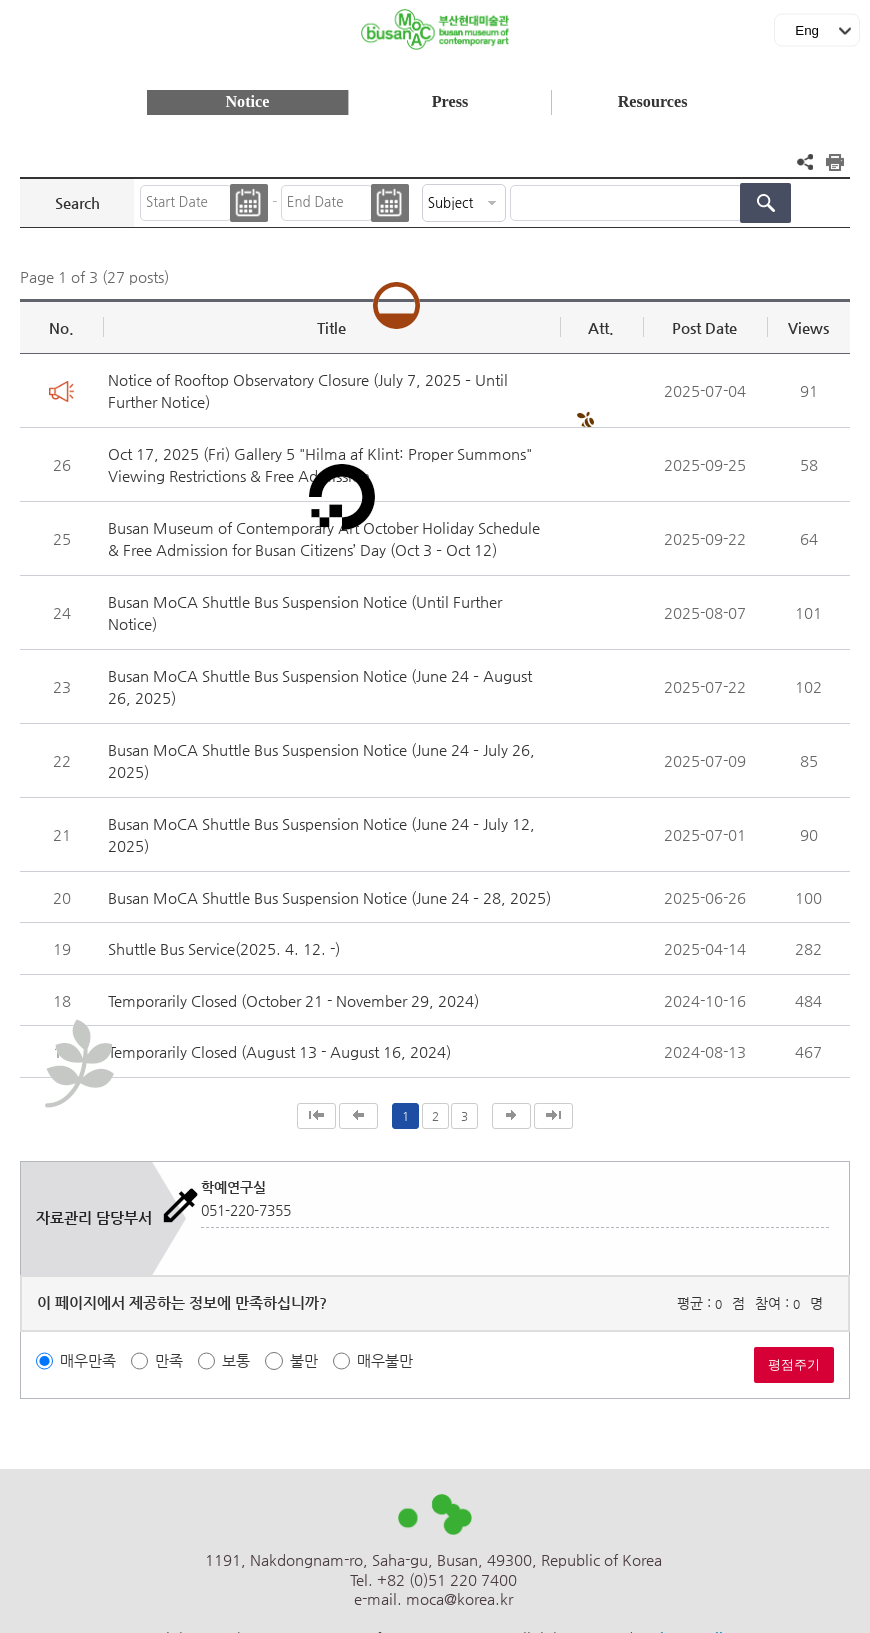 Image resolution: width=870 pixels, height=1633 pixels. Describe the element at coordinates (396, 305) in the screenshot. I see `open the Sunrise calendar app` at that location.